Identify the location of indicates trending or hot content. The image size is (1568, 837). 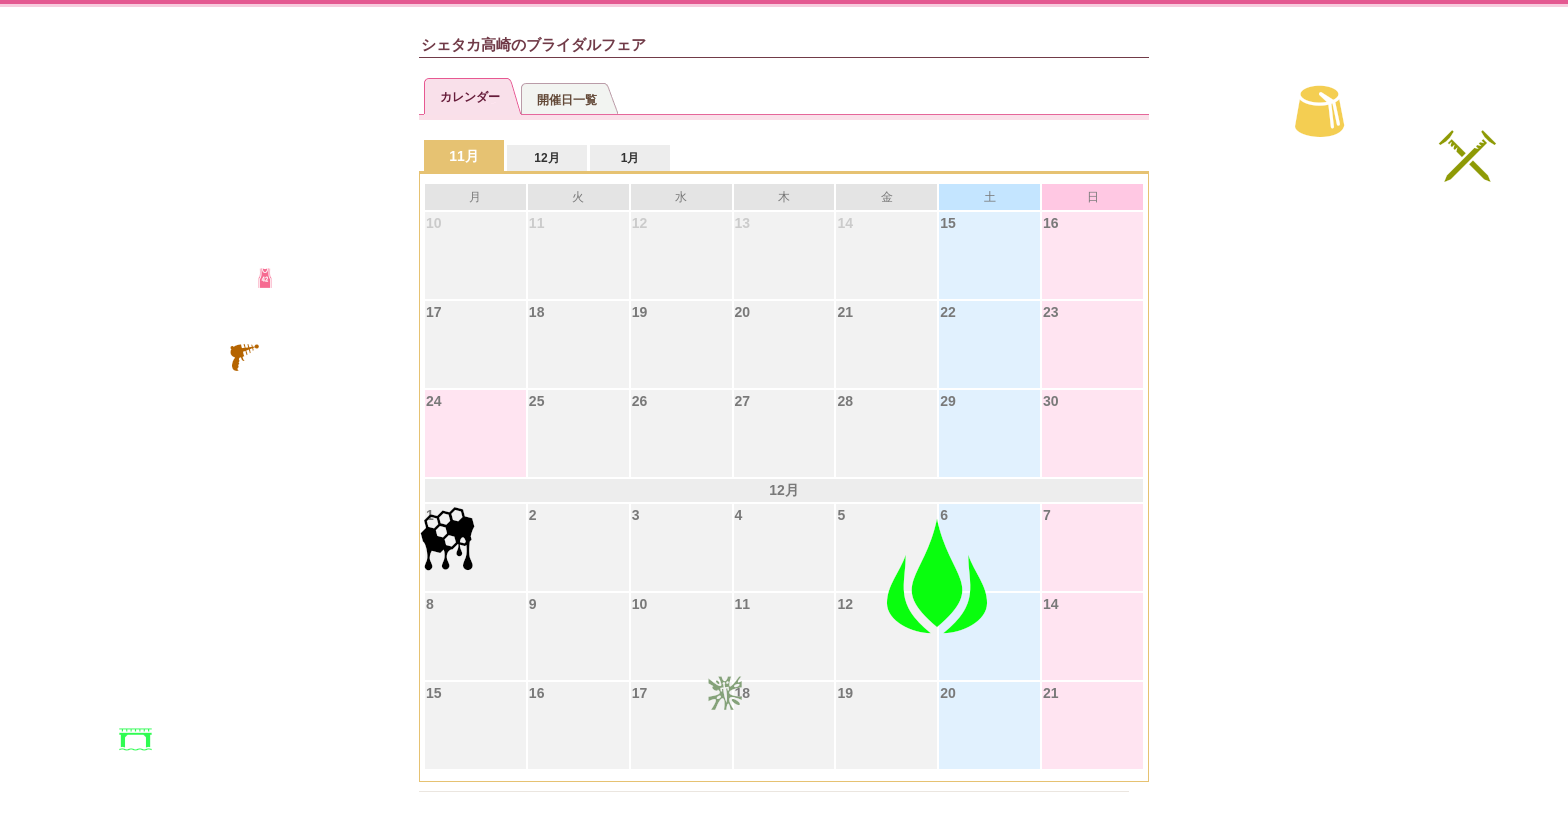
(937, 576).